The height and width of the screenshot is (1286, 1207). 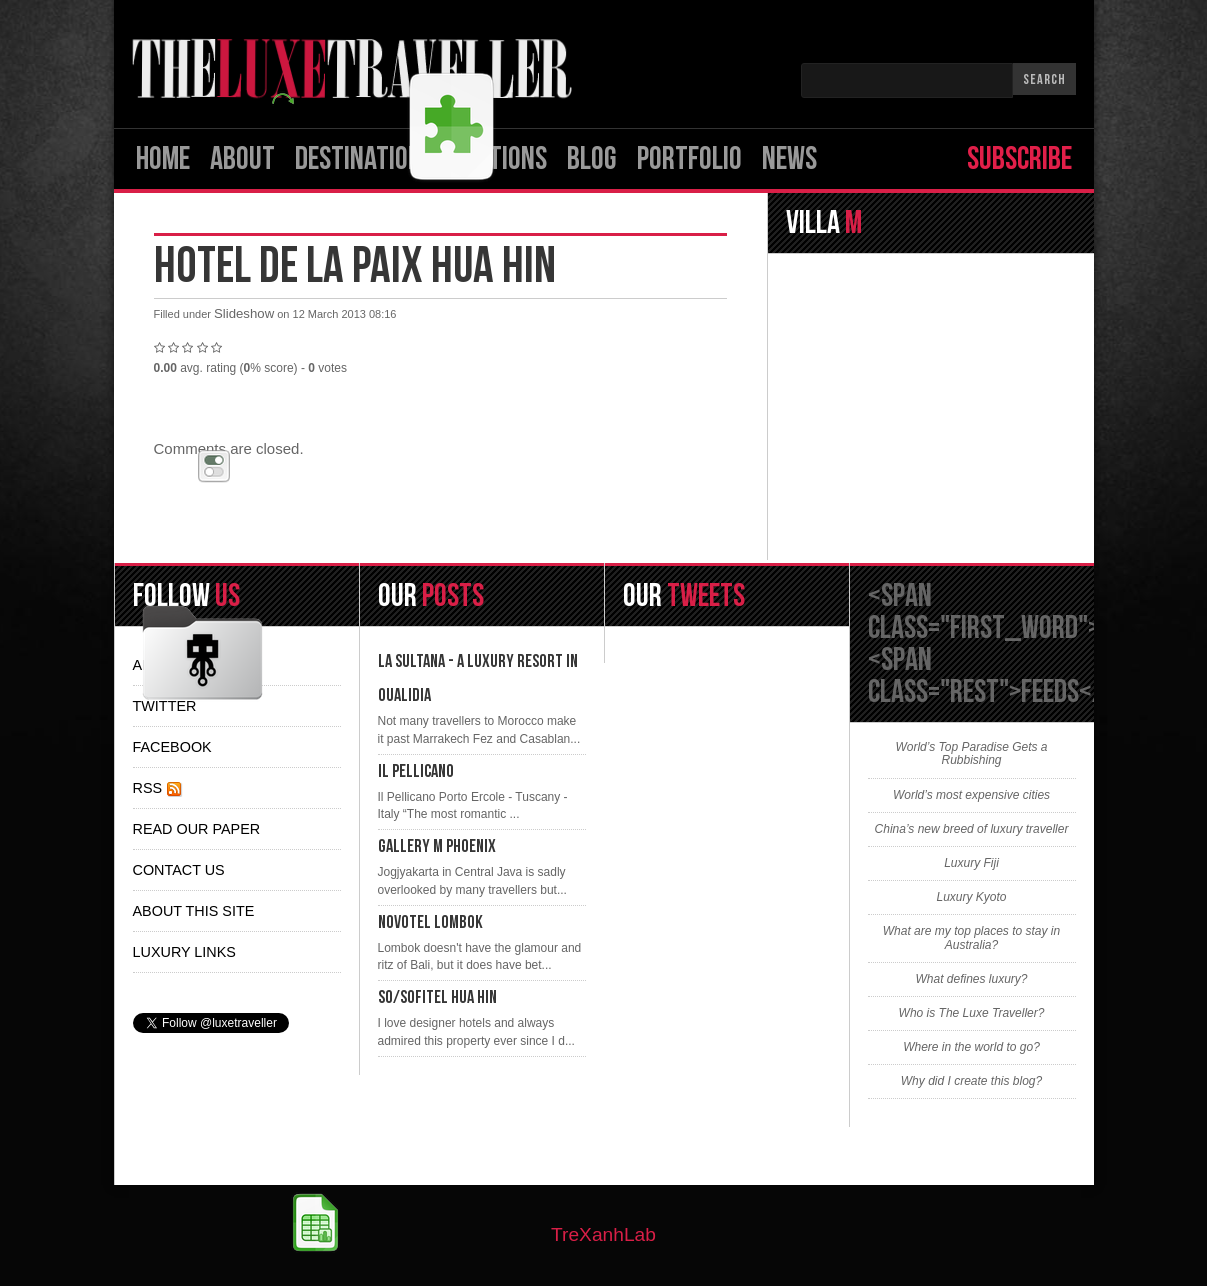 I want to click on libreoffice calc spreadsheet template file, so click(x=315, y=1222).